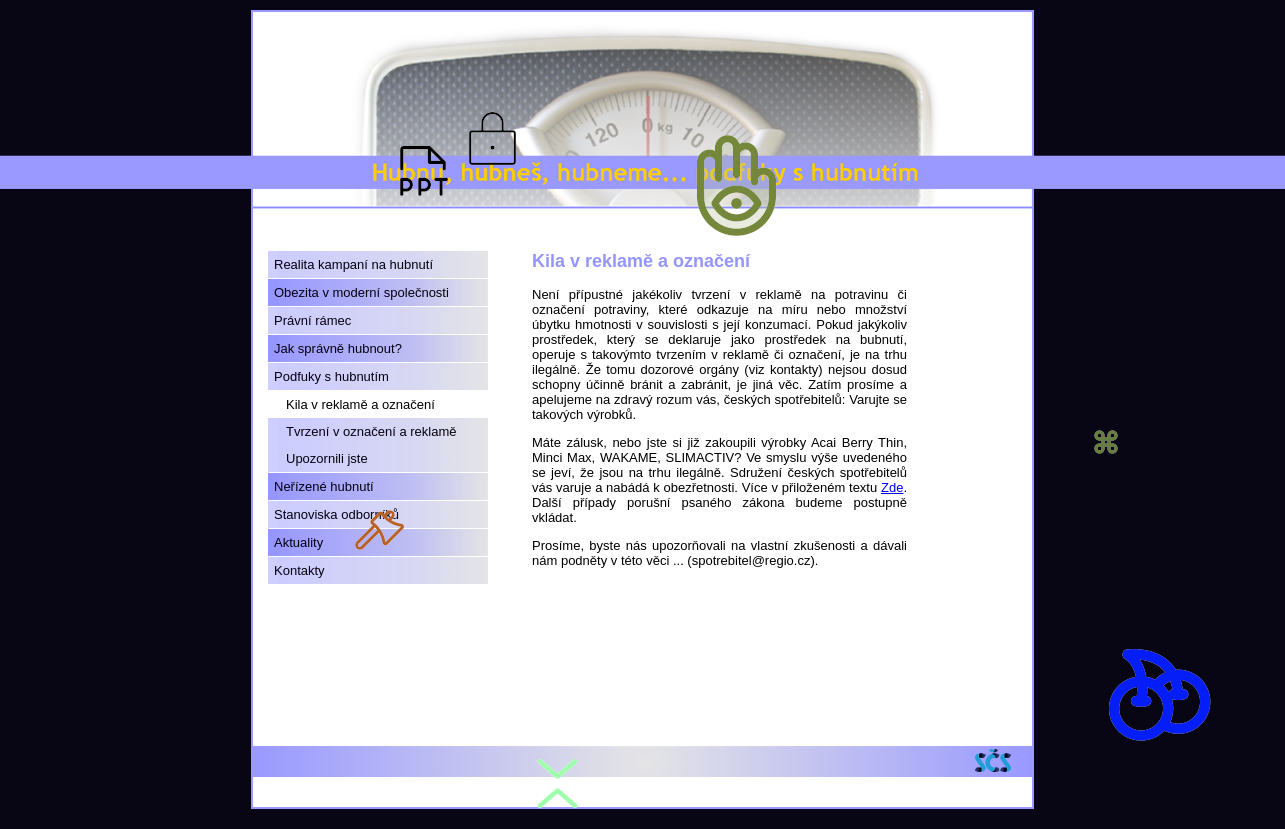  What do you see at coordinates (423, 173) in the screenshot?
I see `open a PowerPoint presentation file` at bounding box center [423, 173].